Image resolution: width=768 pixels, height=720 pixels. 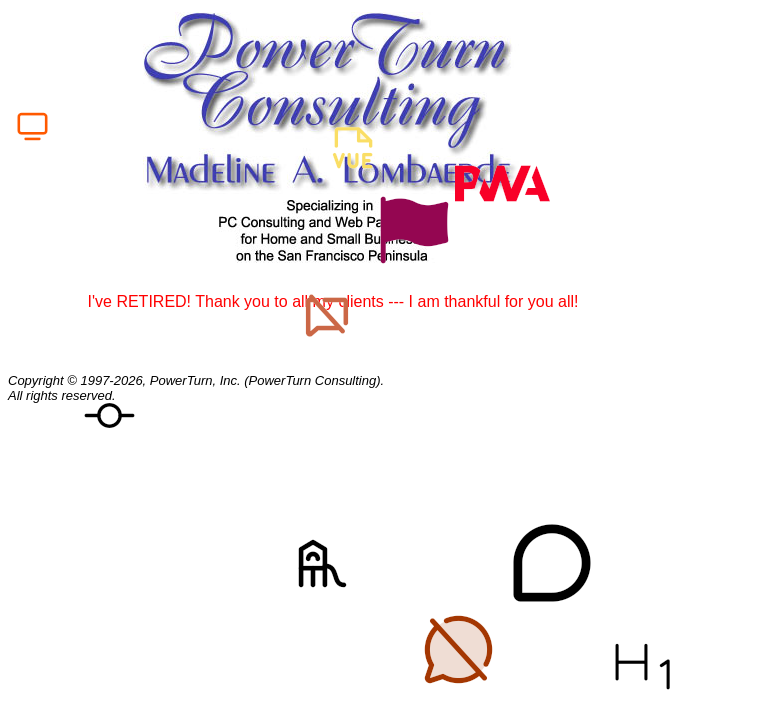 What do you see at coordinates (458, 649) in the screenshot?
I see `mute or disable chat notifications` at bounding box center [458, 649].